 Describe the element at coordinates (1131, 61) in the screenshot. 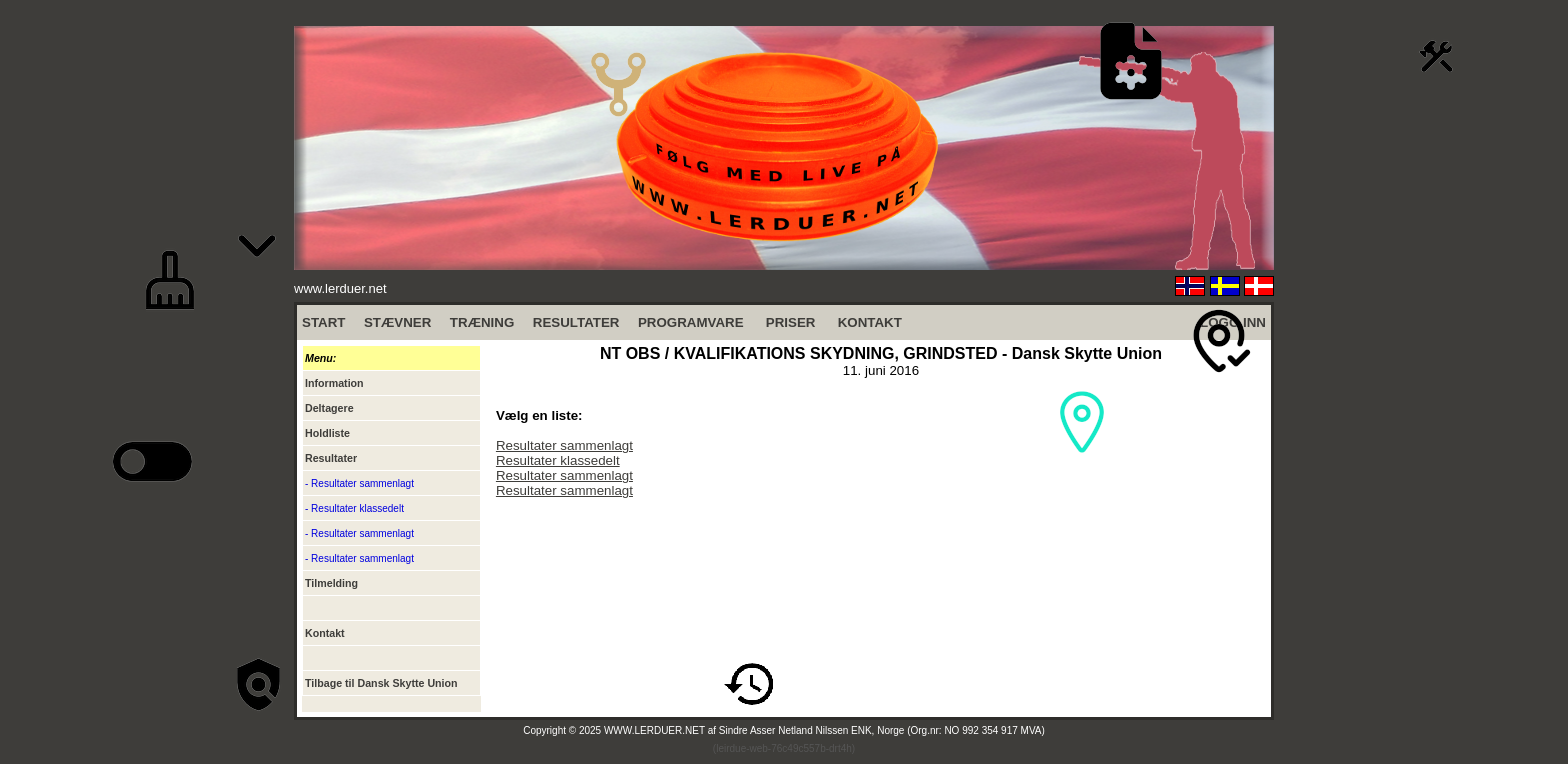

I see `access file settings or preferences` at that location.